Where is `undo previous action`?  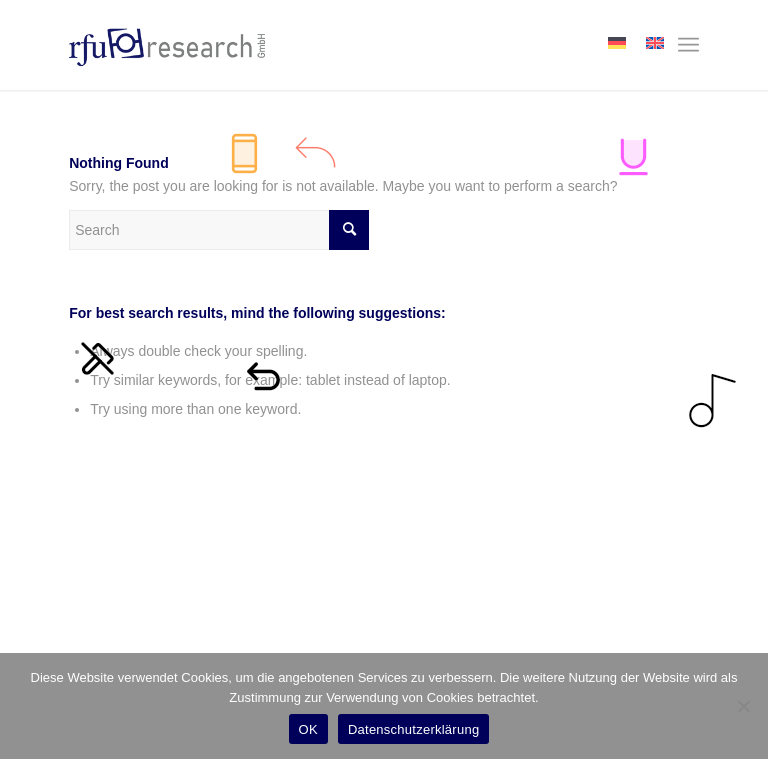
undo previous action is located at coordinates (263, 377).